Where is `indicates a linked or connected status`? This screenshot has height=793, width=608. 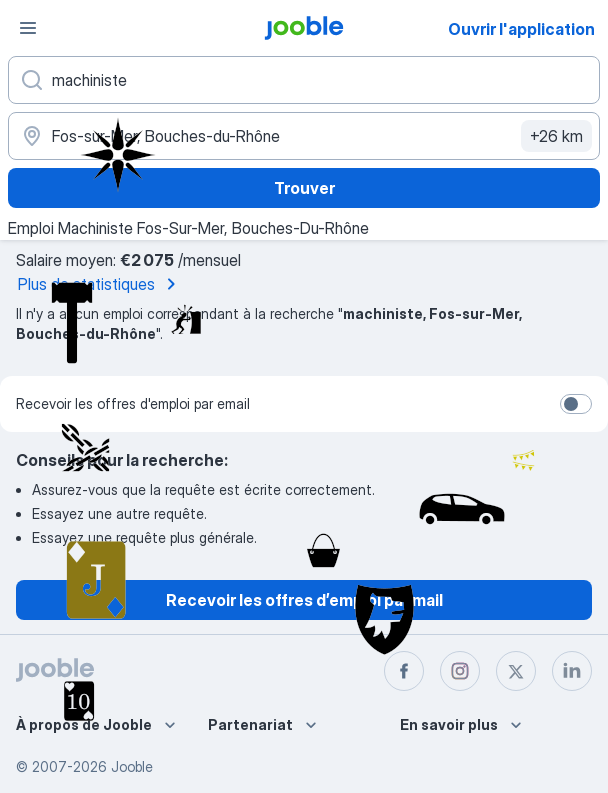
indicates a linked or connected status is located at coordinates (85, 447).